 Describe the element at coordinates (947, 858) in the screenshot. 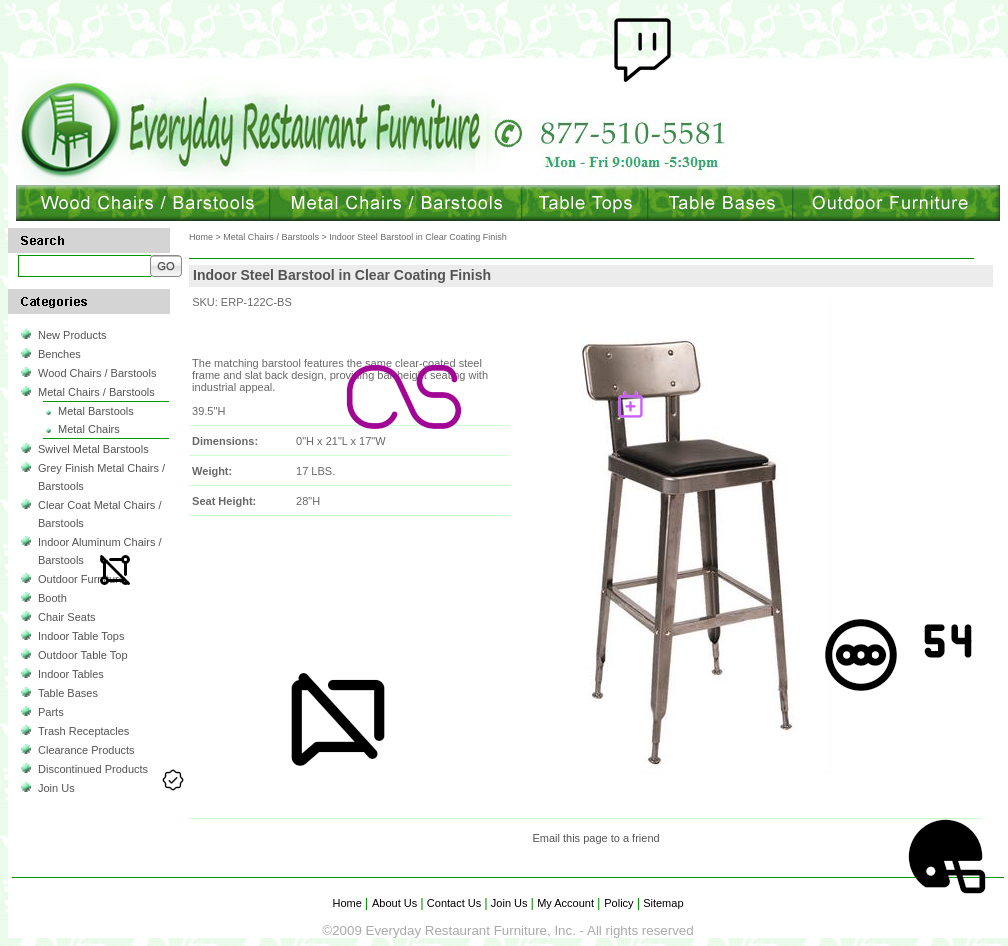

I see `access football or sports content` at that location.